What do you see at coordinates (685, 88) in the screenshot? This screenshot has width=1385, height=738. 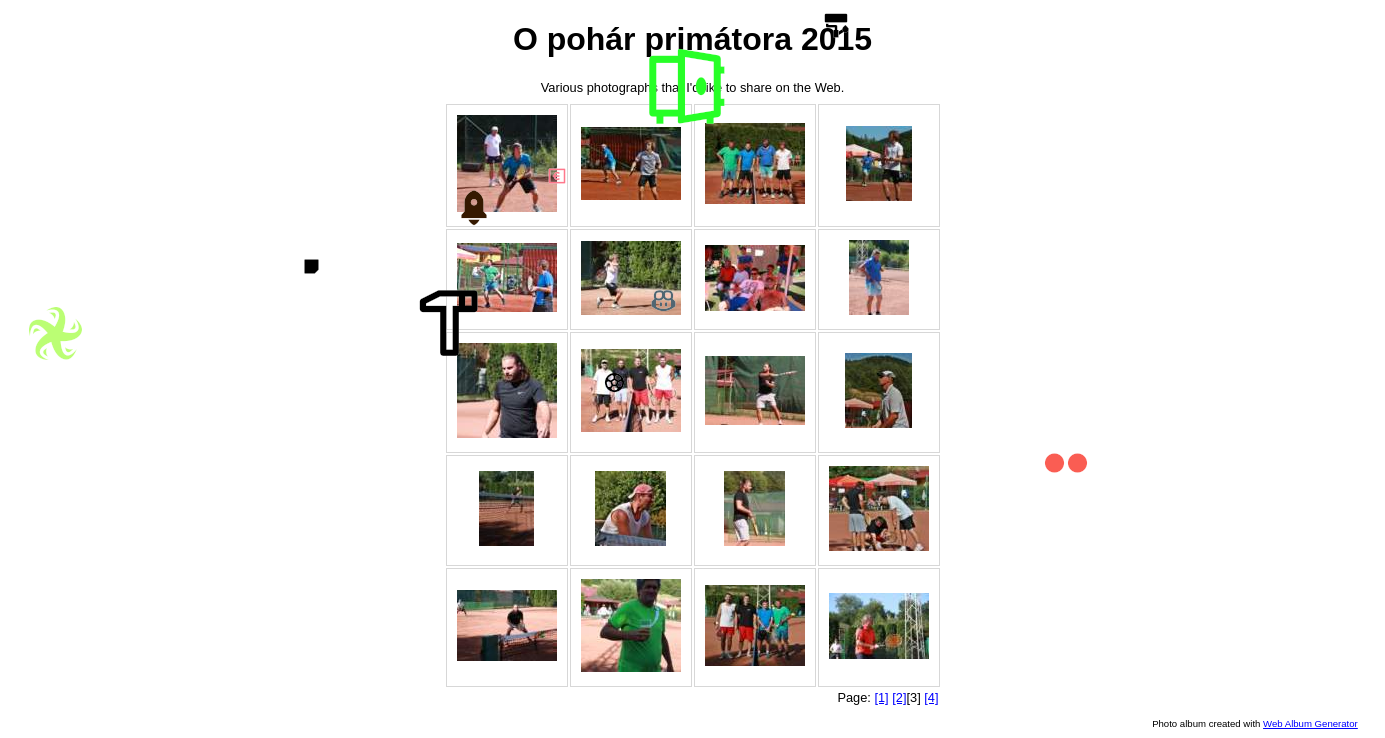 I see `access secure storage or vault` at bounding box center [685, 88].